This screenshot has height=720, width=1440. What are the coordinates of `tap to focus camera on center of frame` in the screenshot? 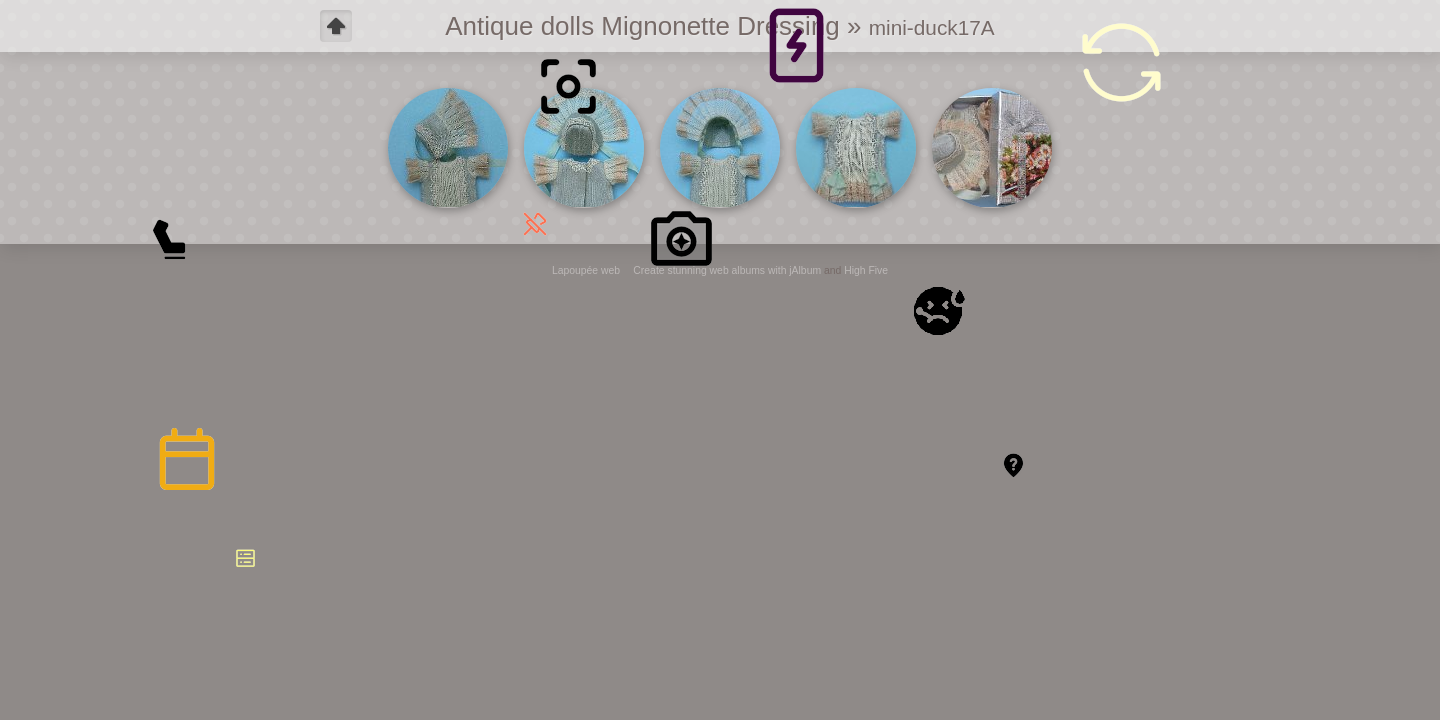 It's located at (568, 86).